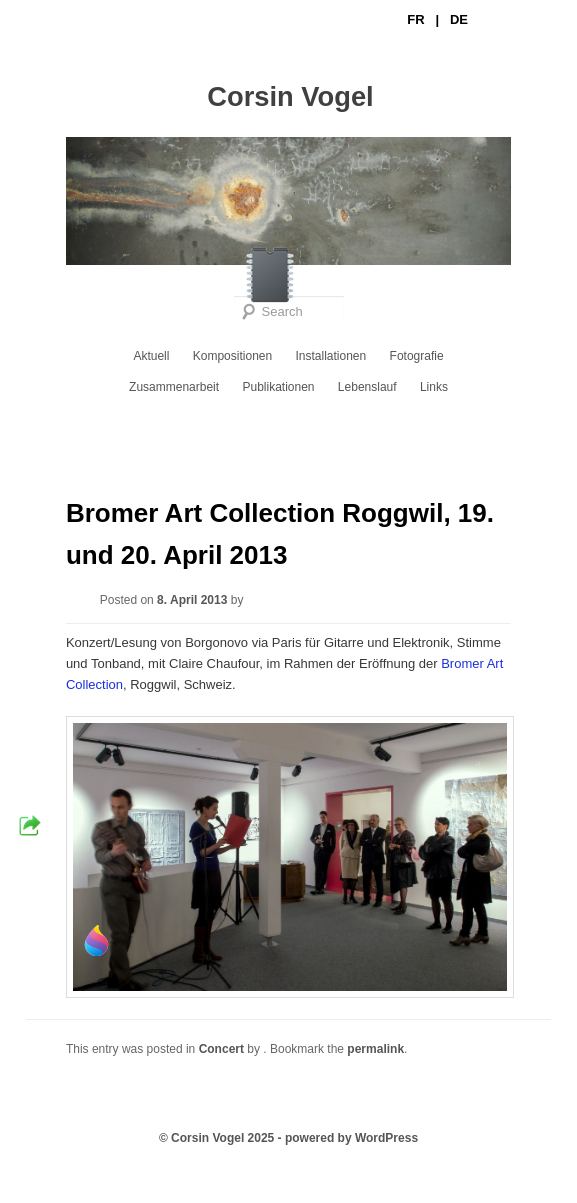 The height and width of the screenshot is (1203, 577). I want to click on share this item with others, so click(29, 825).